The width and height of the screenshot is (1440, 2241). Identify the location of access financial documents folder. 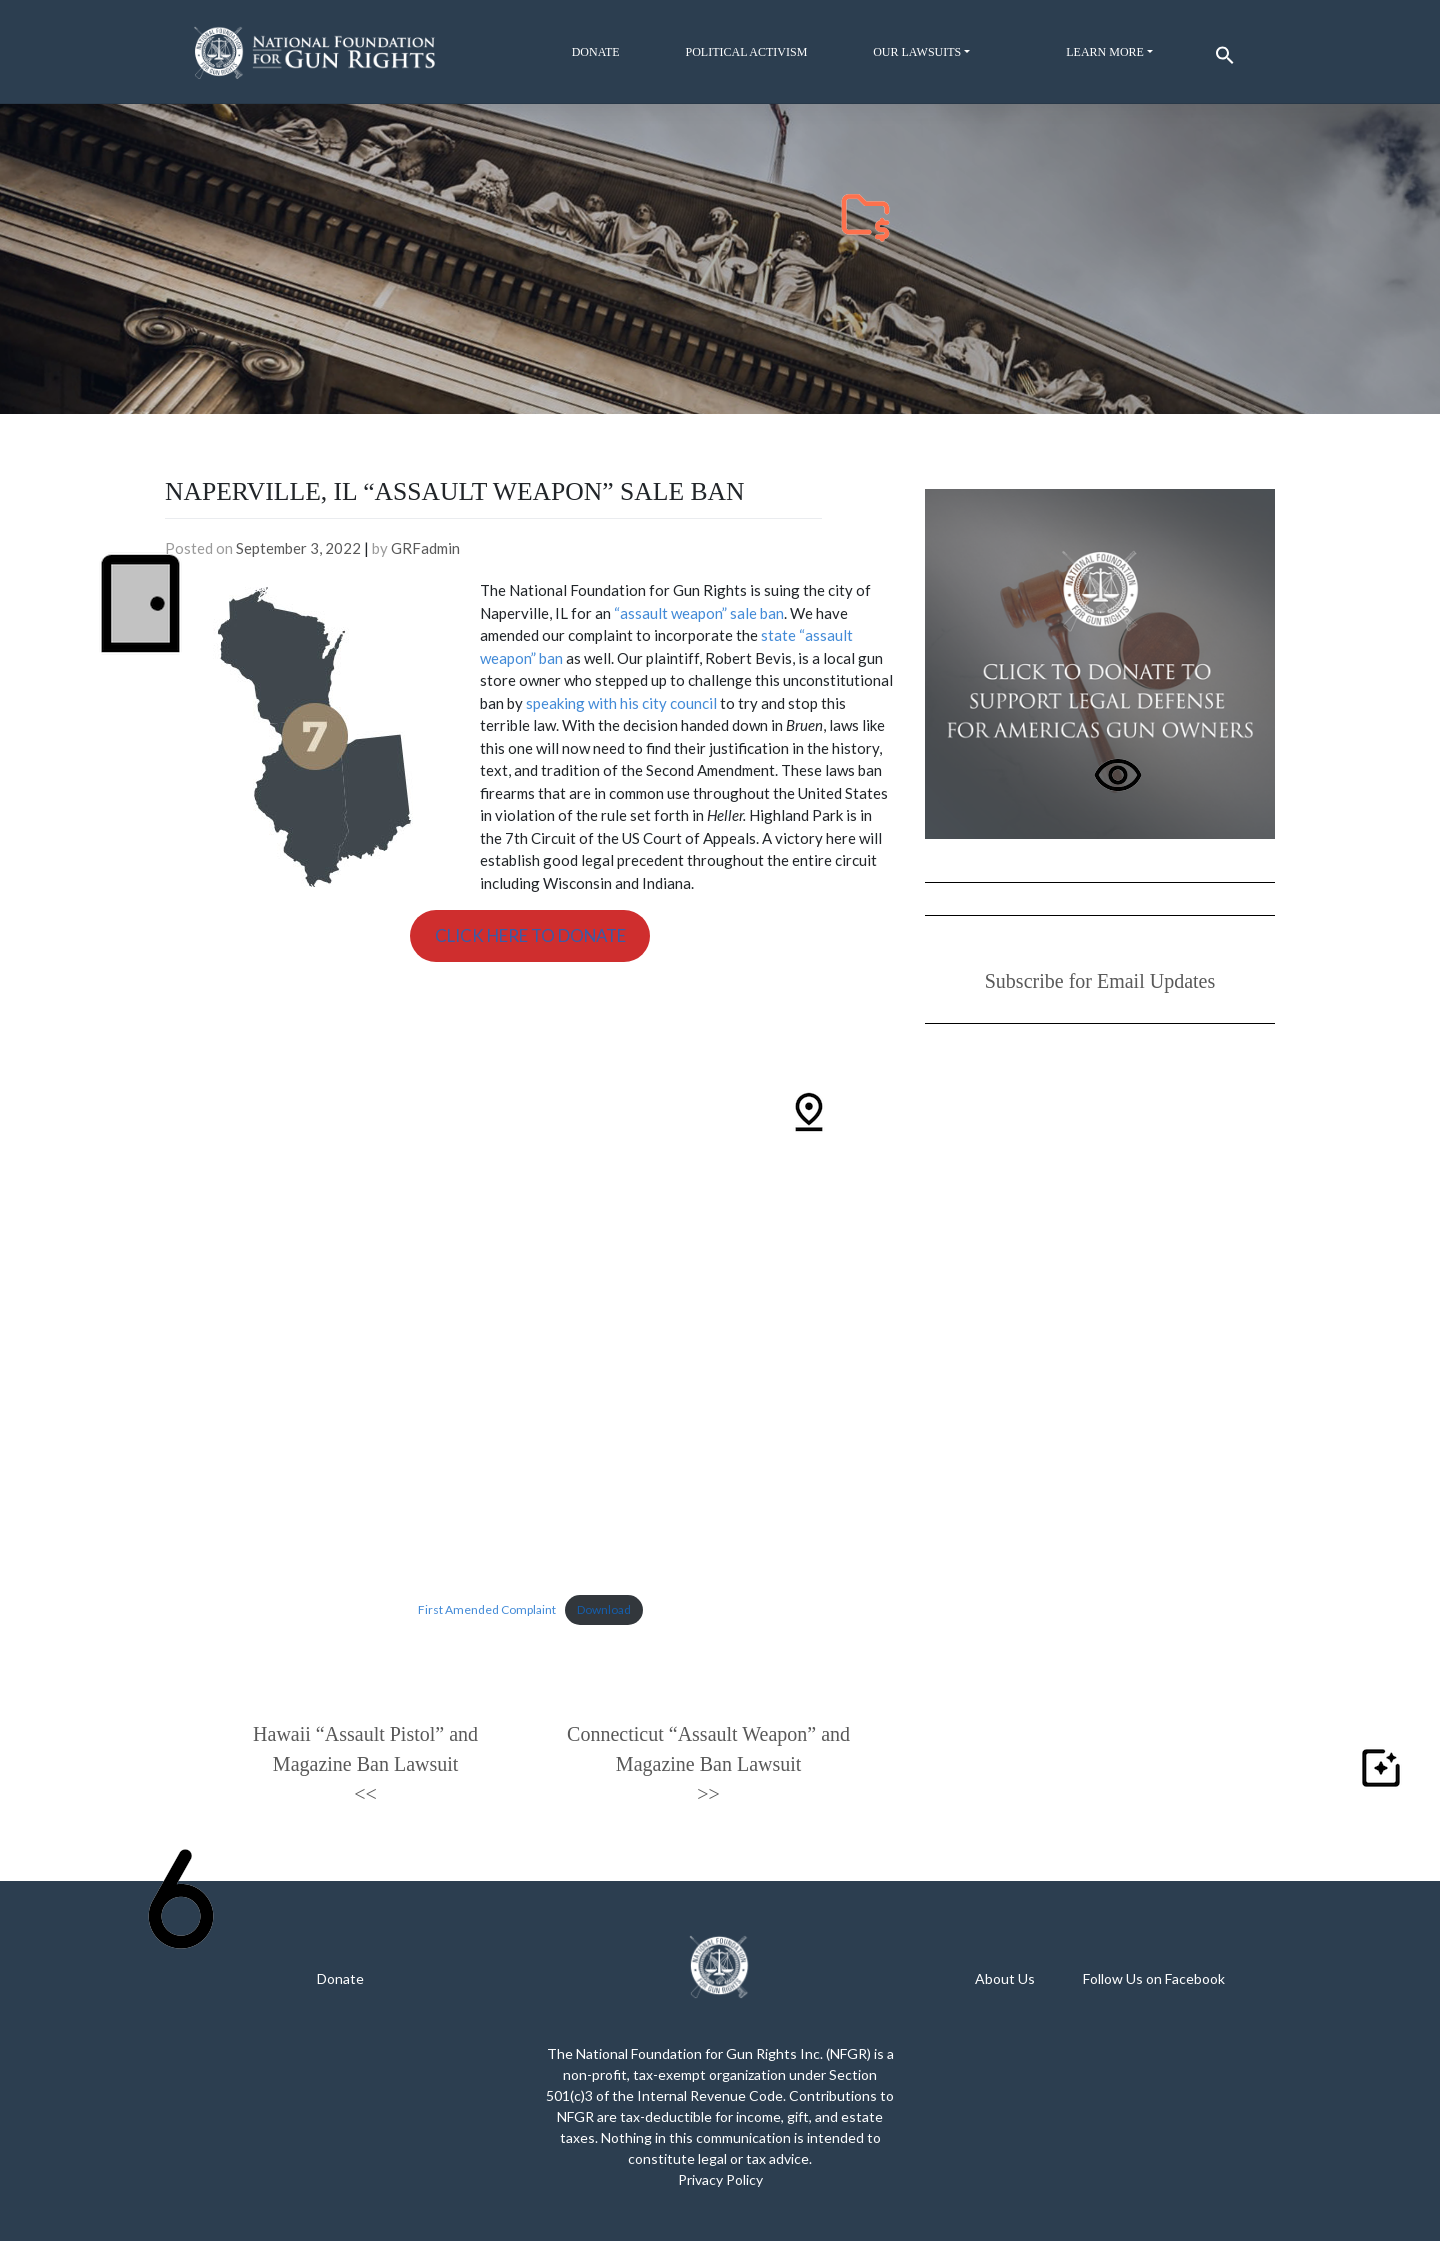
(865, 215).